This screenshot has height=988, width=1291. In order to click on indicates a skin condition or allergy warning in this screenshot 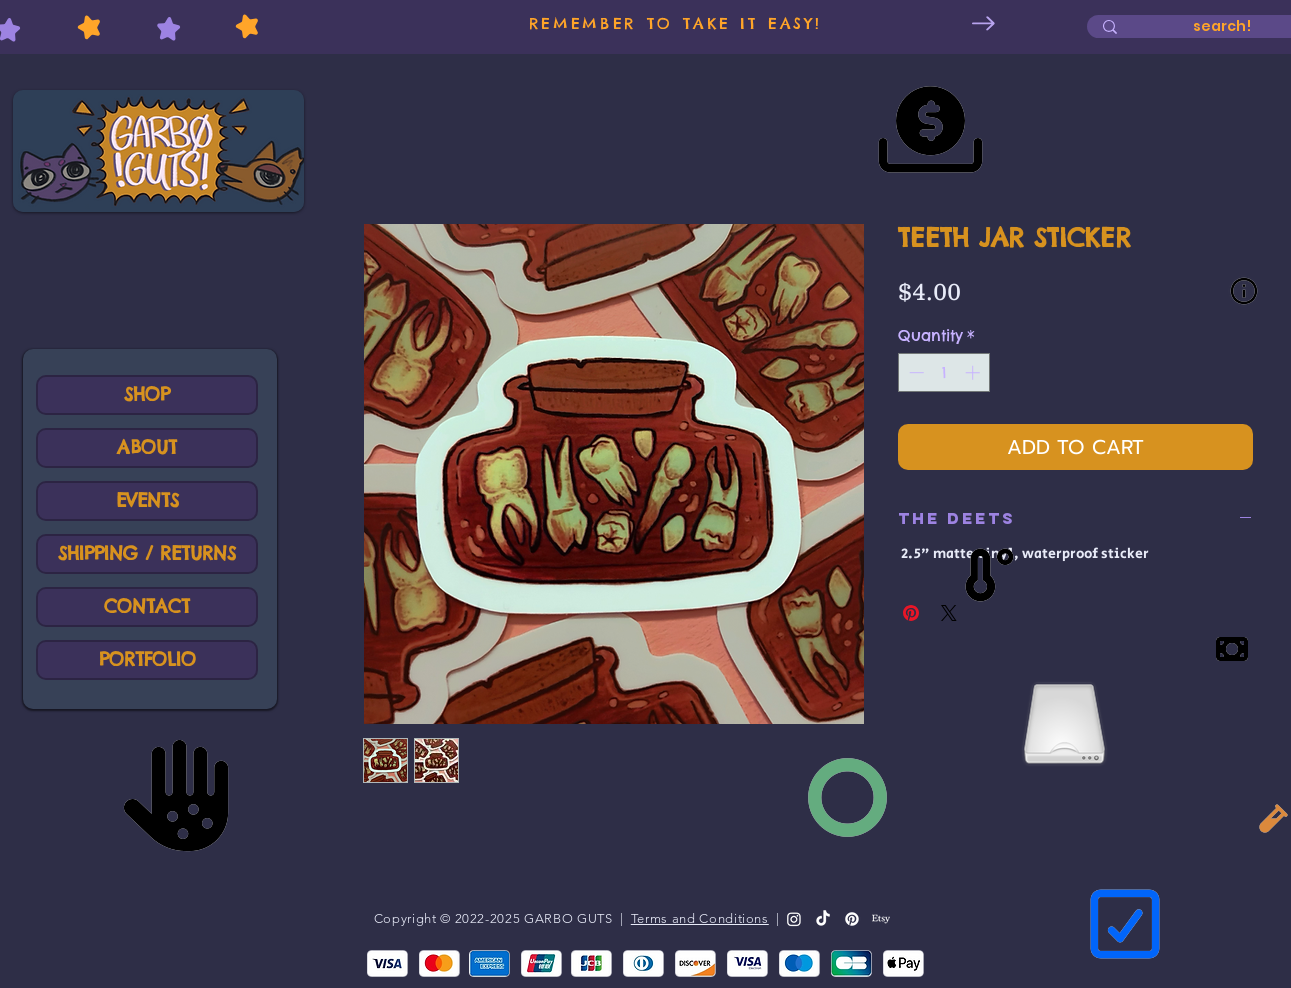, I will do `click(179, 795)`.